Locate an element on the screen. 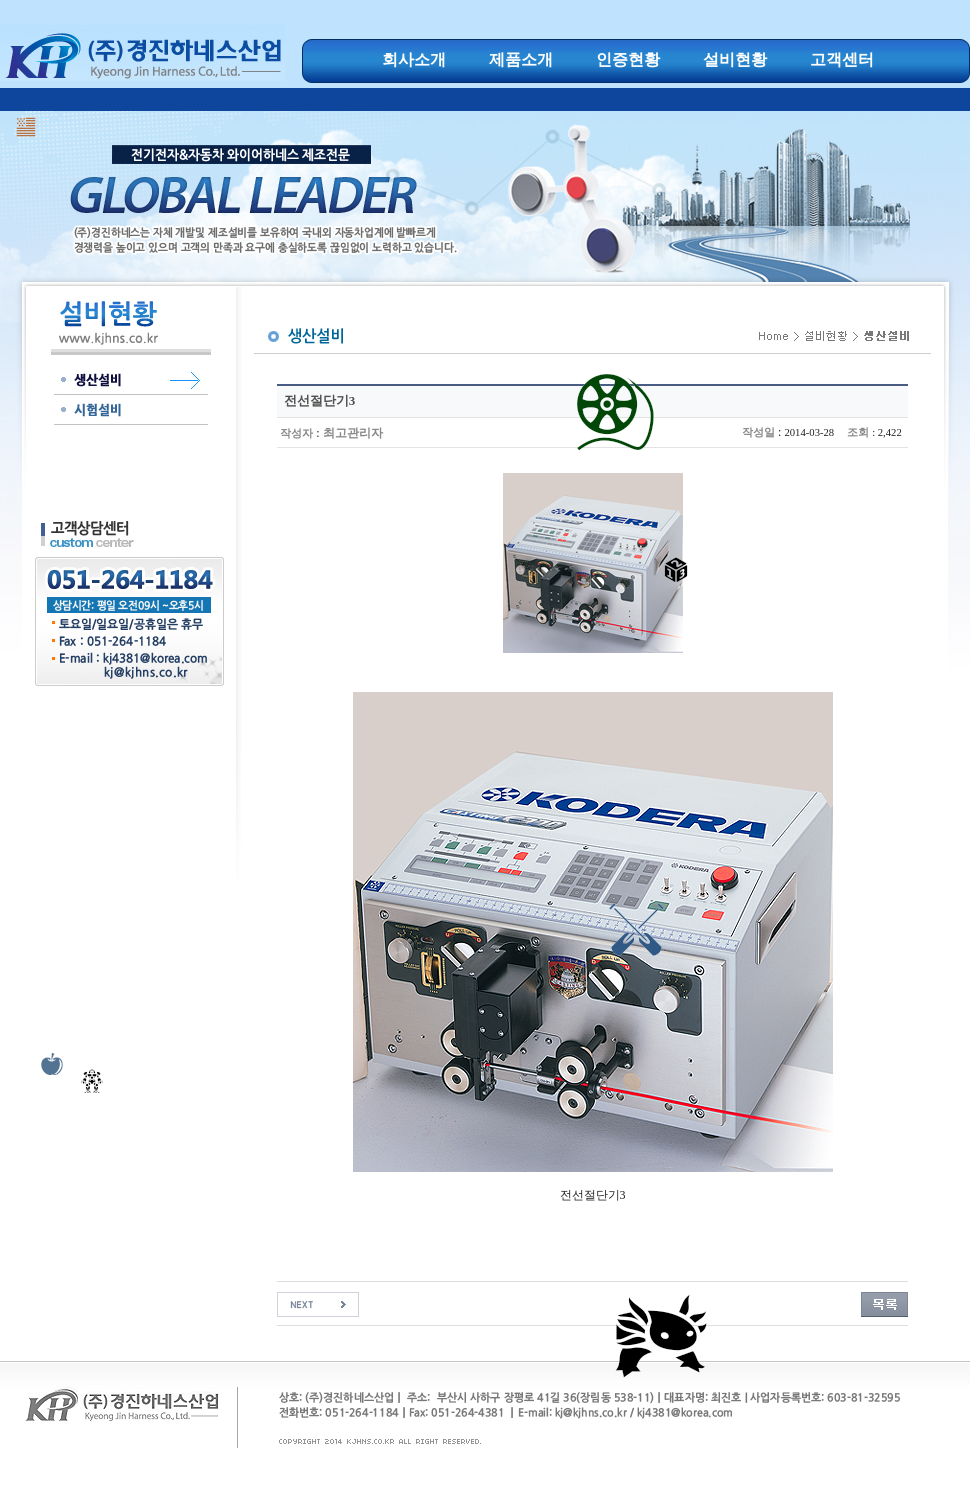 The image size is (970, 1491). roll dice or generate random number is located at coordinates (676, 570).